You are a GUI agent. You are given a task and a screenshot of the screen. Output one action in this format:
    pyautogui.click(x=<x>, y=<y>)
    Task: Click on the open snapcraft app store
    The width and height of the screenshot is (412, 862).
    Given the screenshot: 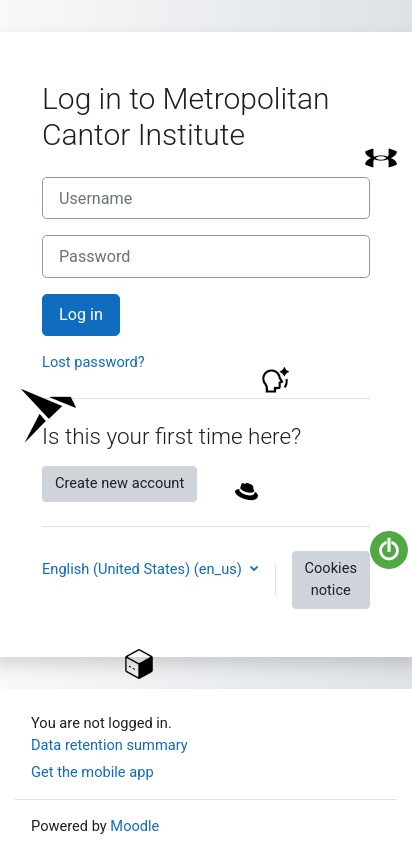 What is the action you would take?
    pyautogui.click(x=48, y=415)
    